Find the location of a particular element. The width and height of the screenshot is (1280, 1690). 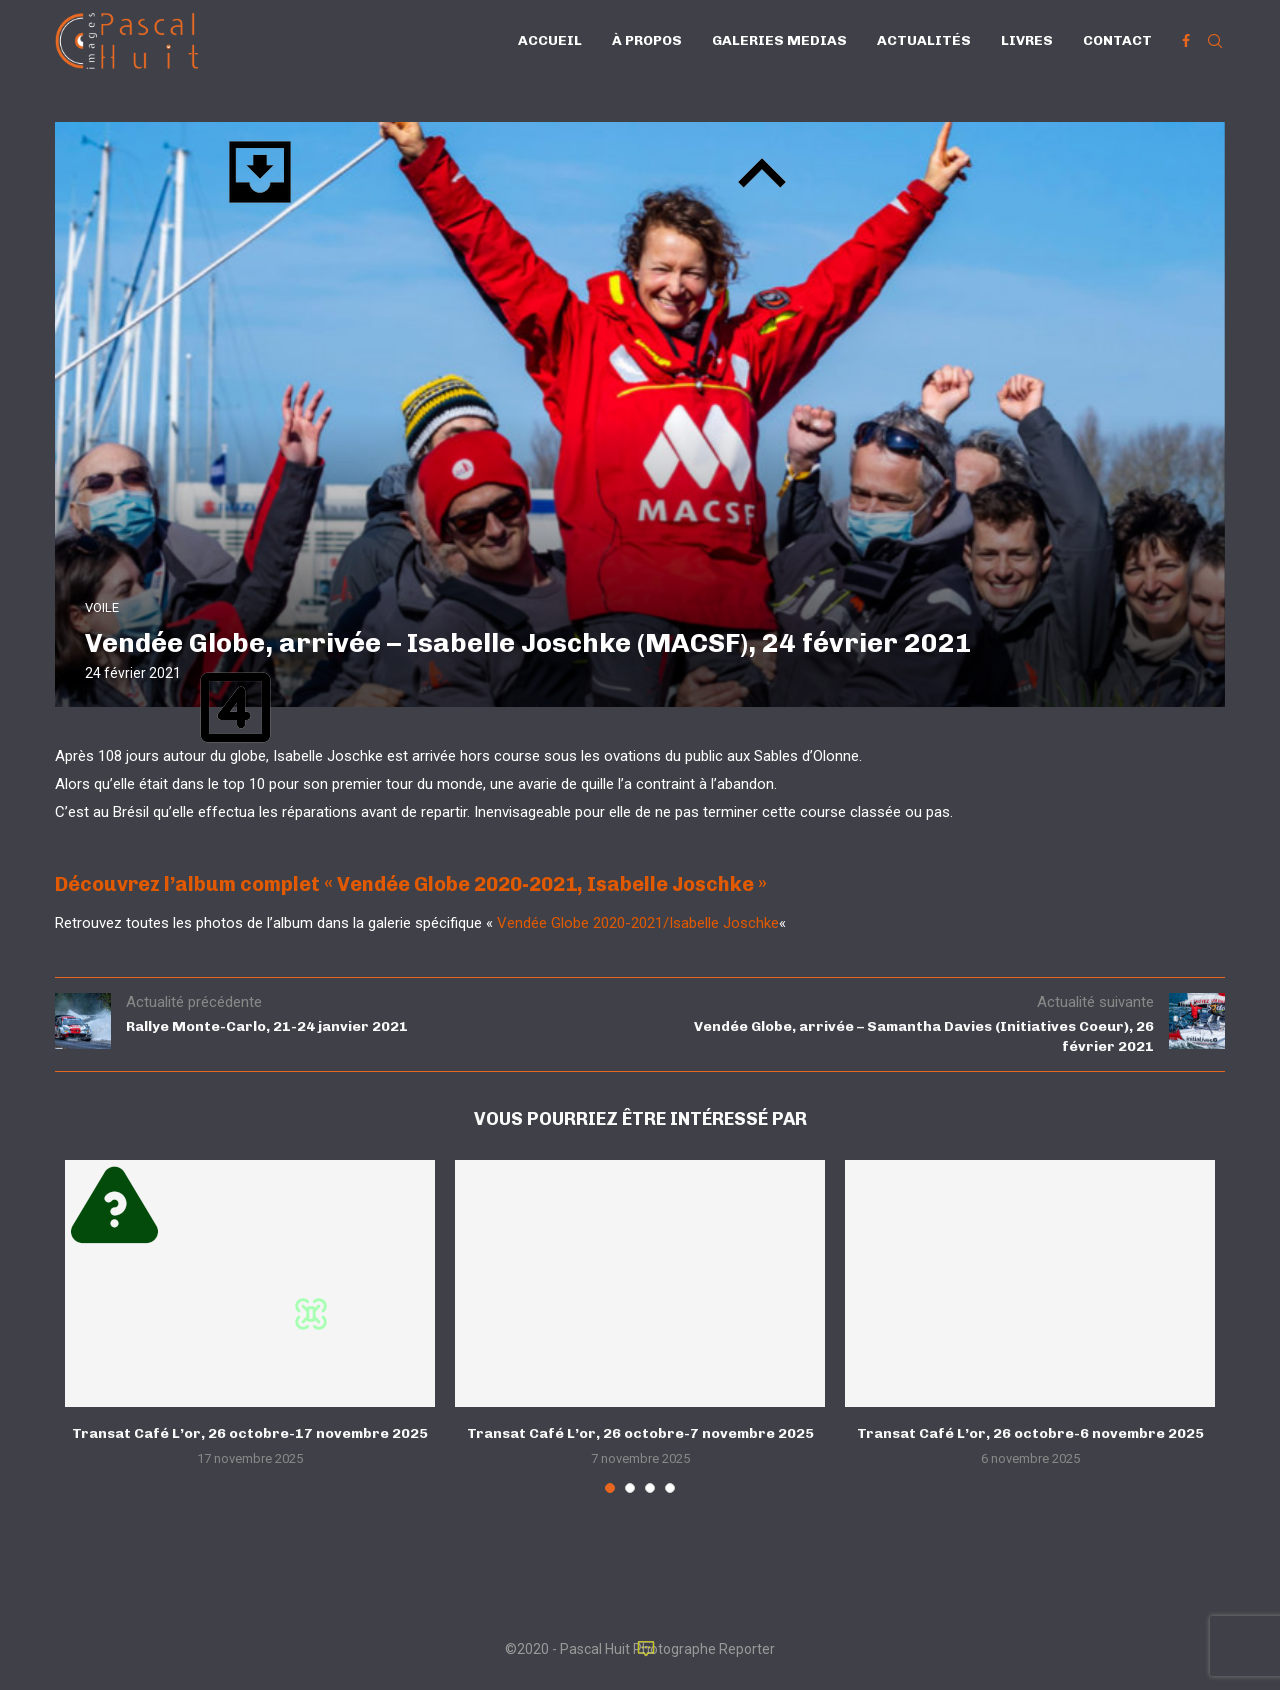

access drone controls is located at coordinates (311, 1314).